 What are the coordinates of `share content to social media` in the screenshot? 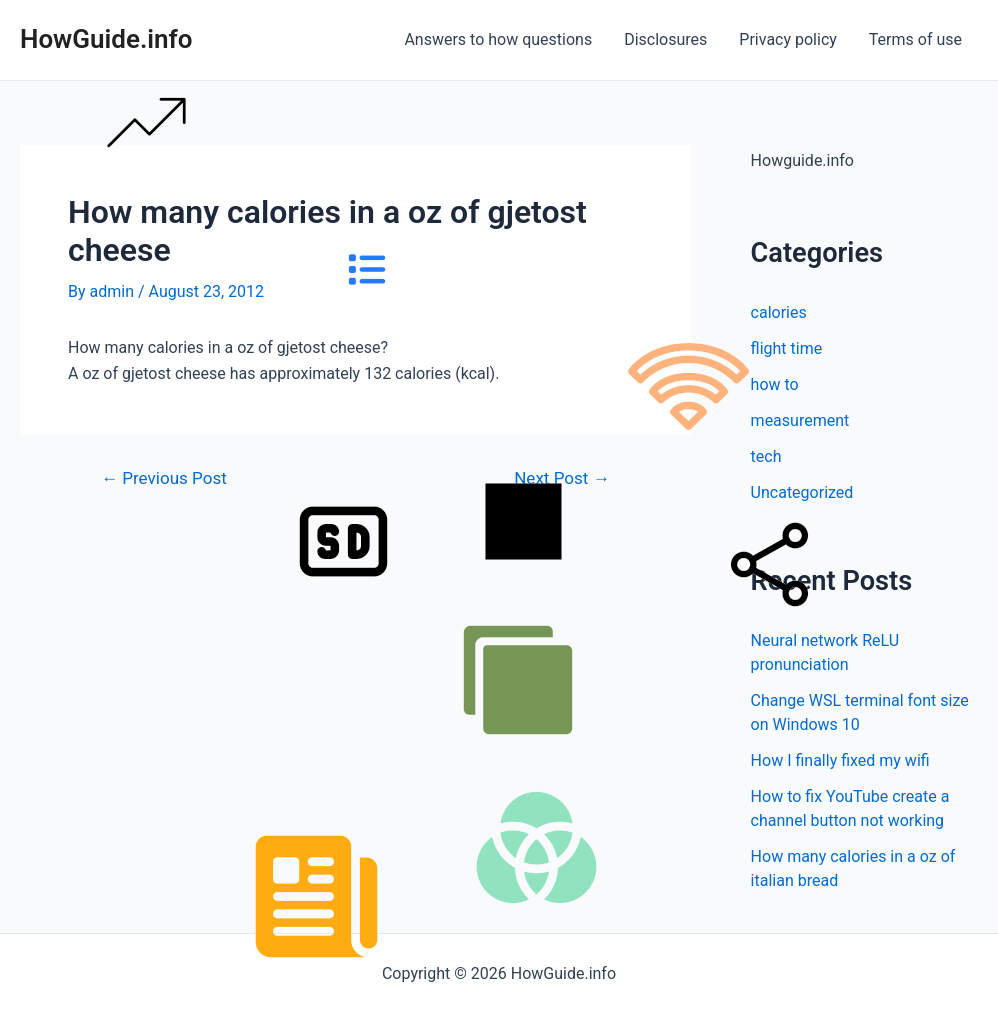 It's located at (769, 564).